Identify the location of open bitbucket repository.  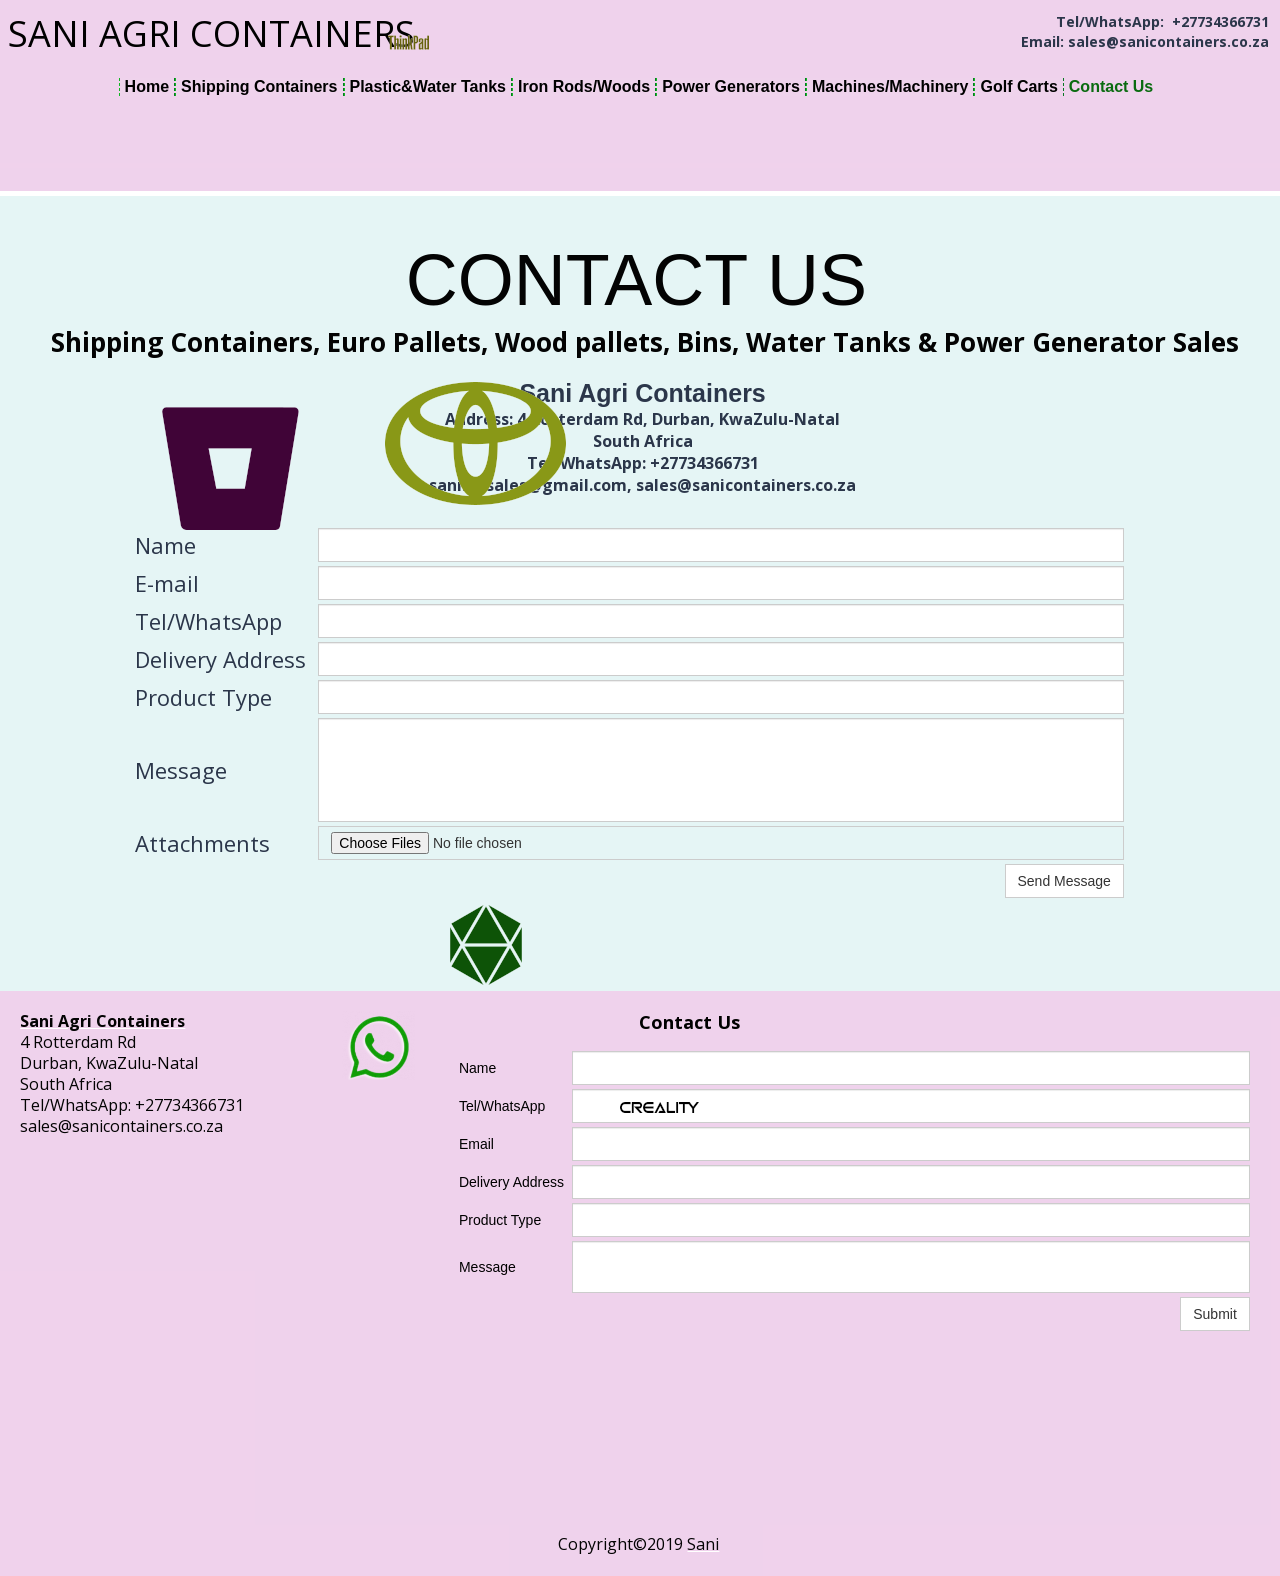
(230, 468).